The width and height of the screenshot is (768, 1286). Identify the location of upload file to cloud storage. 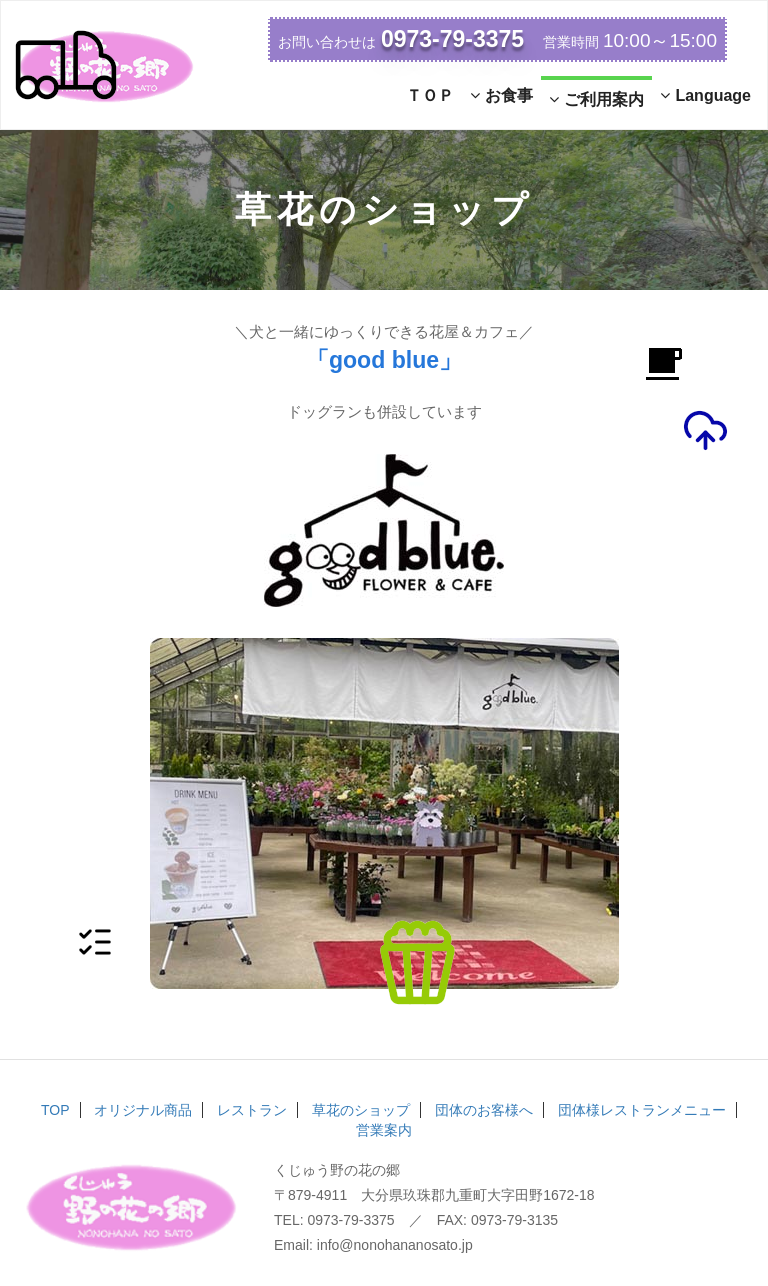
(705, 430).